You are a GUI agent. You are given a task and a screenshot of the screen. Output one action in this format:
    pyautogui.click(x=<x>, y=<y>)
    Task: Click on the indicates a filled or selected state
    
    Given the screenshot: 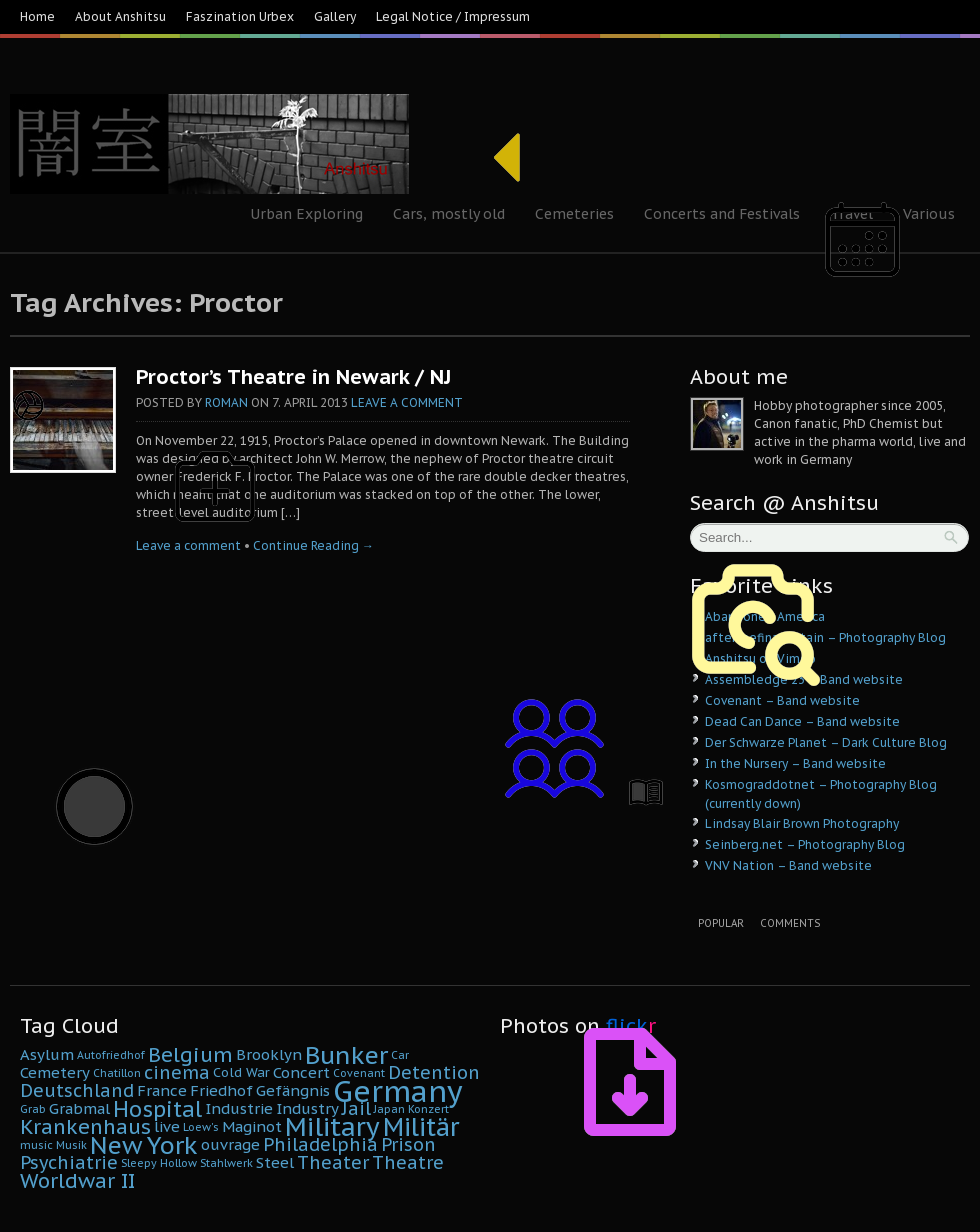 What is the action you would take?
    pyautogui.click(x=94, y=806)
    